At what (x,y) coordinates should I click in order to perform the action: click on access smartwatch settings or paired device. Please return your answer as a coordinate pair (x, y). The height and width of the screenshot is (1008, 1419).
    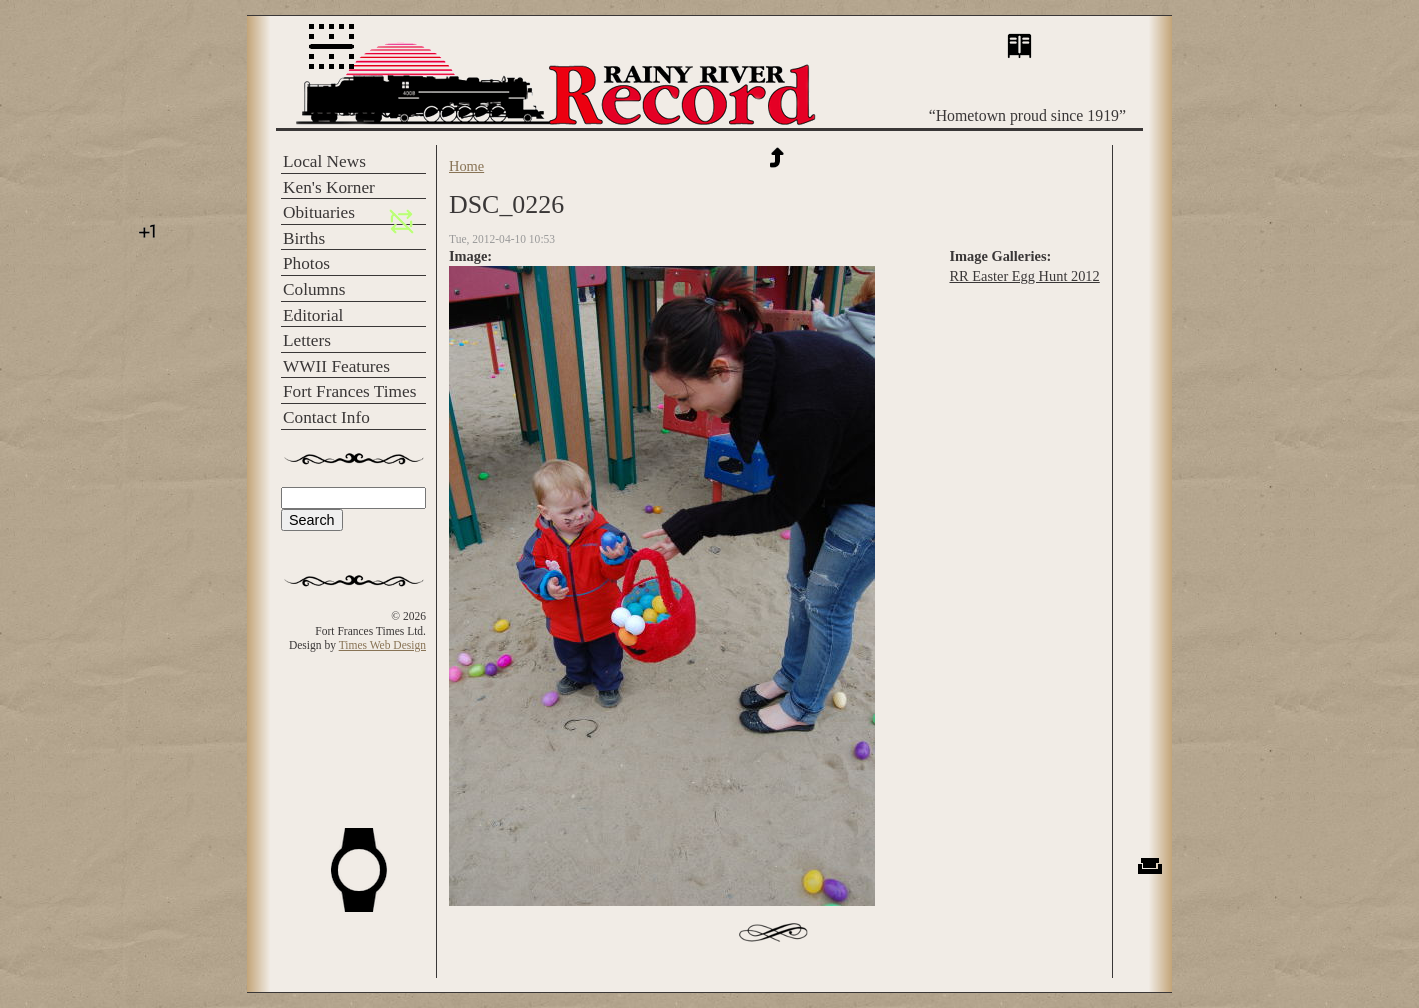
    Looking at the image, I should click on (359, 870).